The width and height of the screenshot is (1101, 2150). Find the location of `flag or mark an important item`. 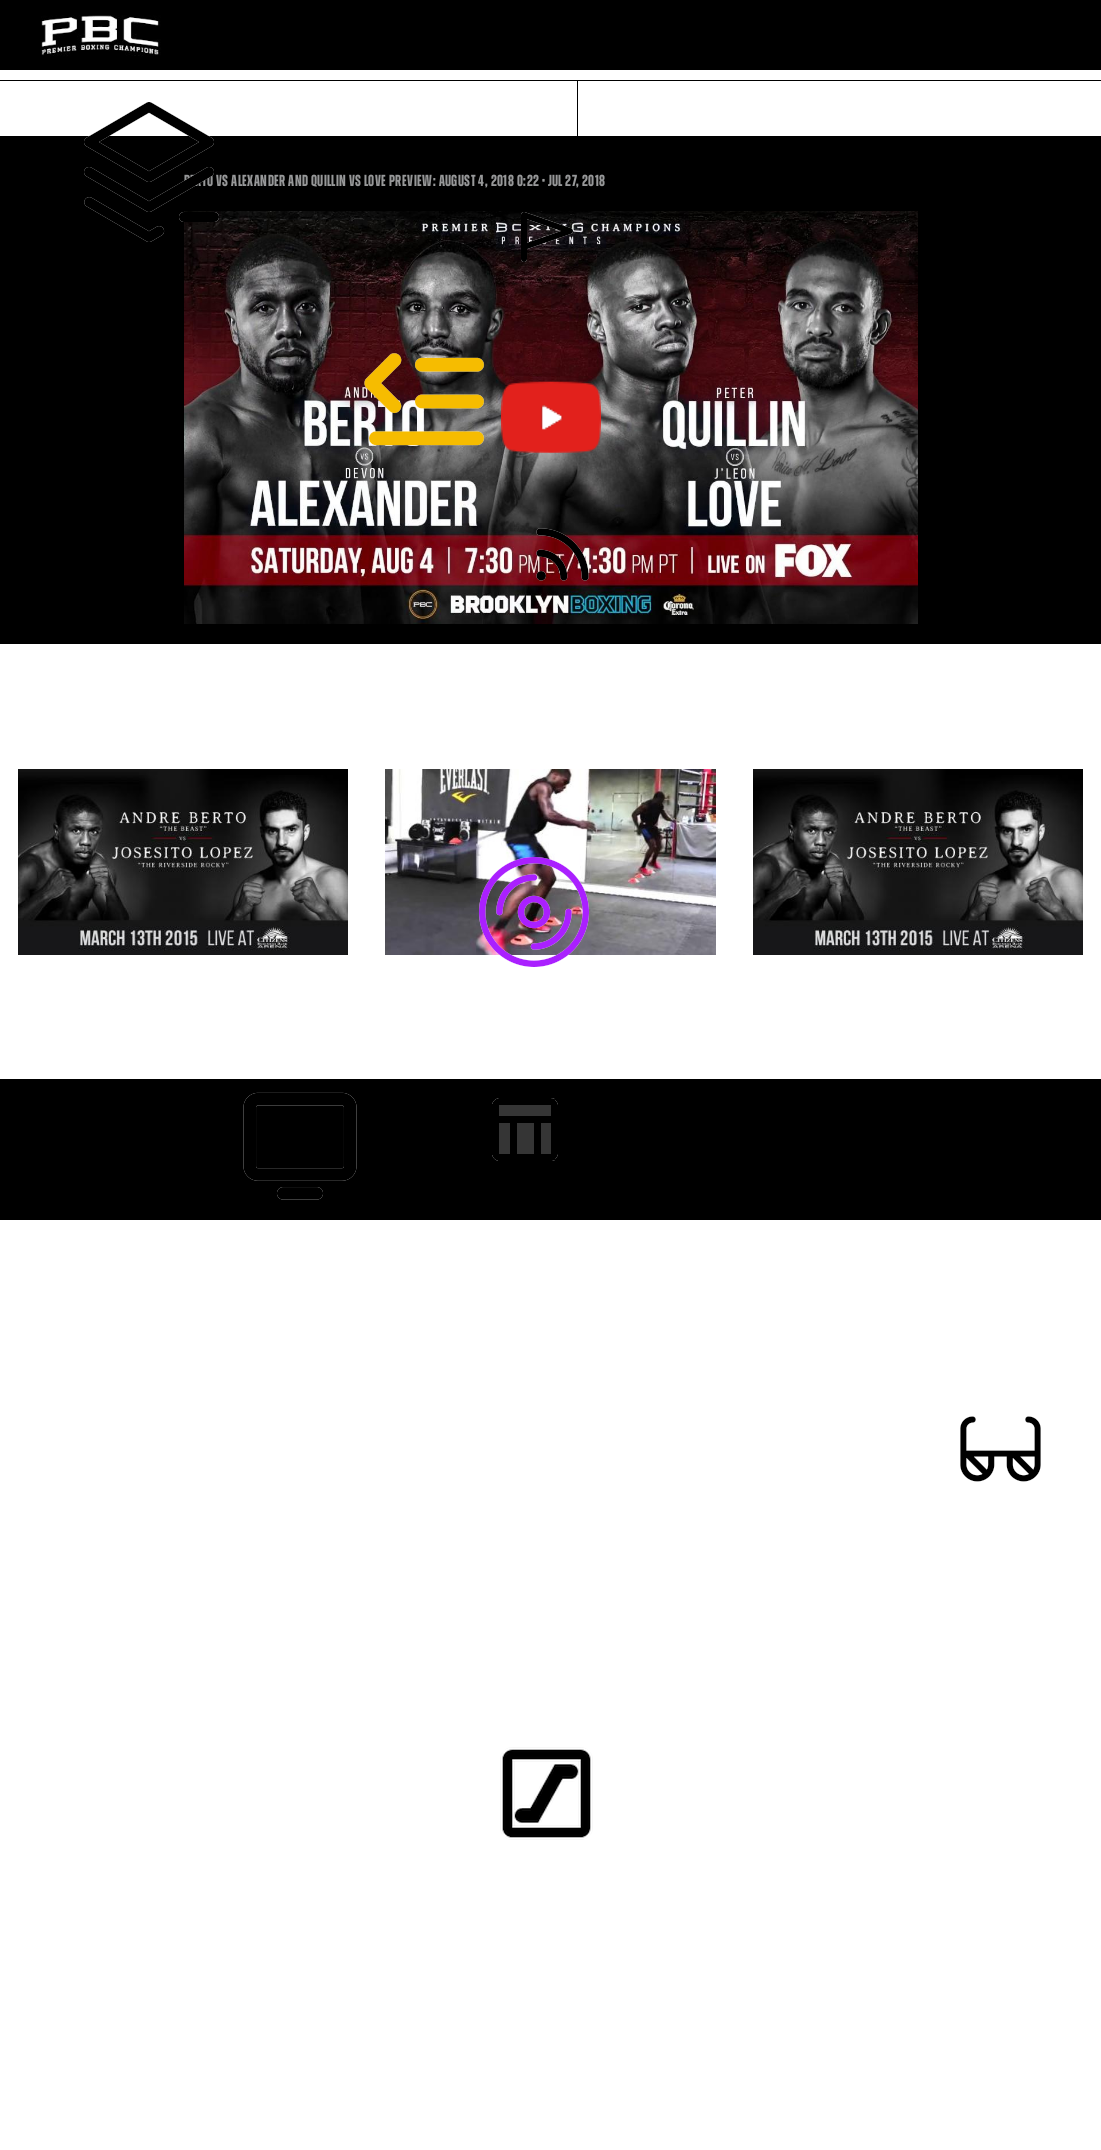

flag or mark an important item is located at coordinates (542, 237).